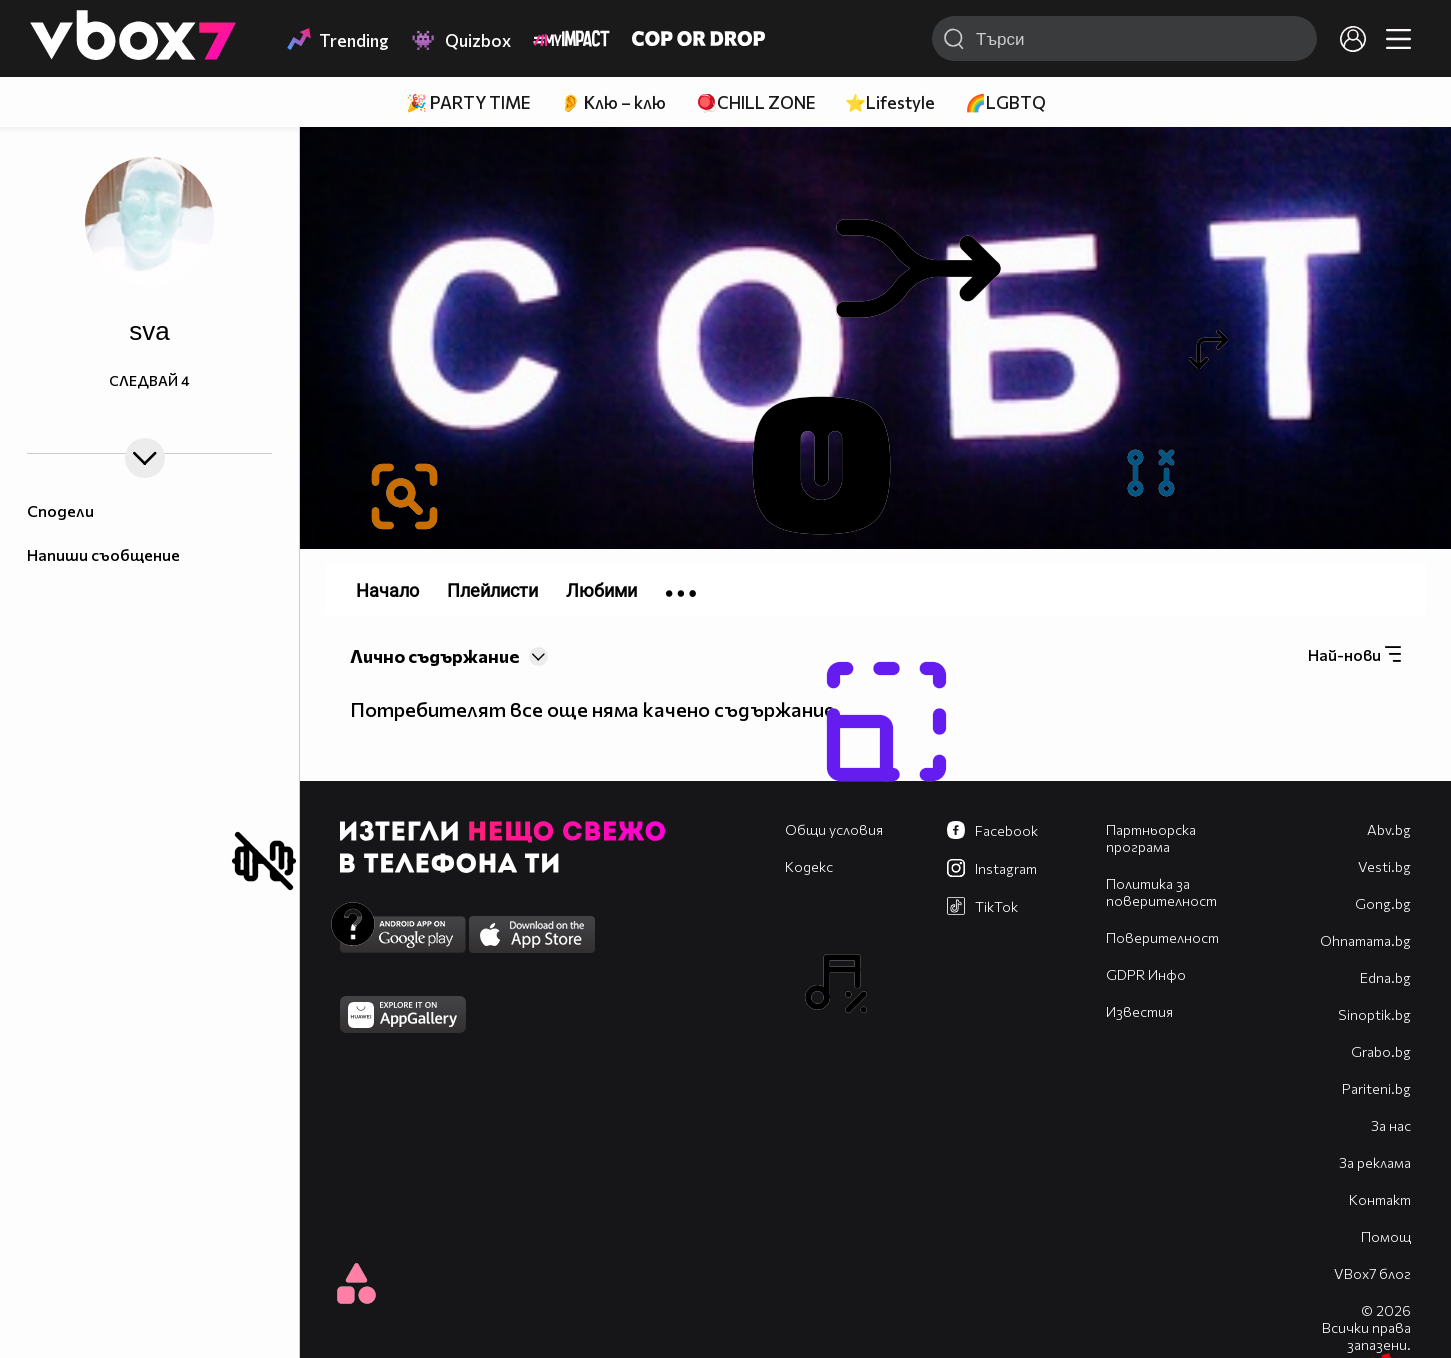  What do you see at coordinates (886, 721) in the screenshot?
I see `resize an element or window` at bounding box center [886, 721].